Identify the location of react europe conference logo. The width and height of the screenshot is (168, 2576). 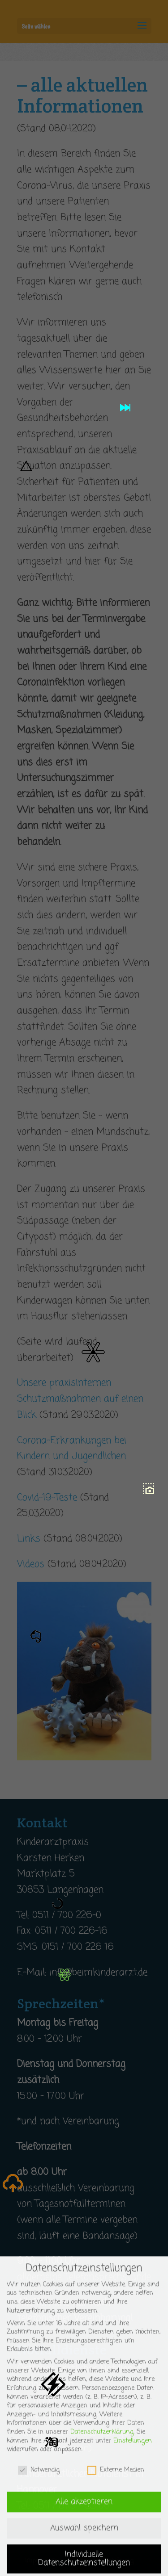
(65, 1975).